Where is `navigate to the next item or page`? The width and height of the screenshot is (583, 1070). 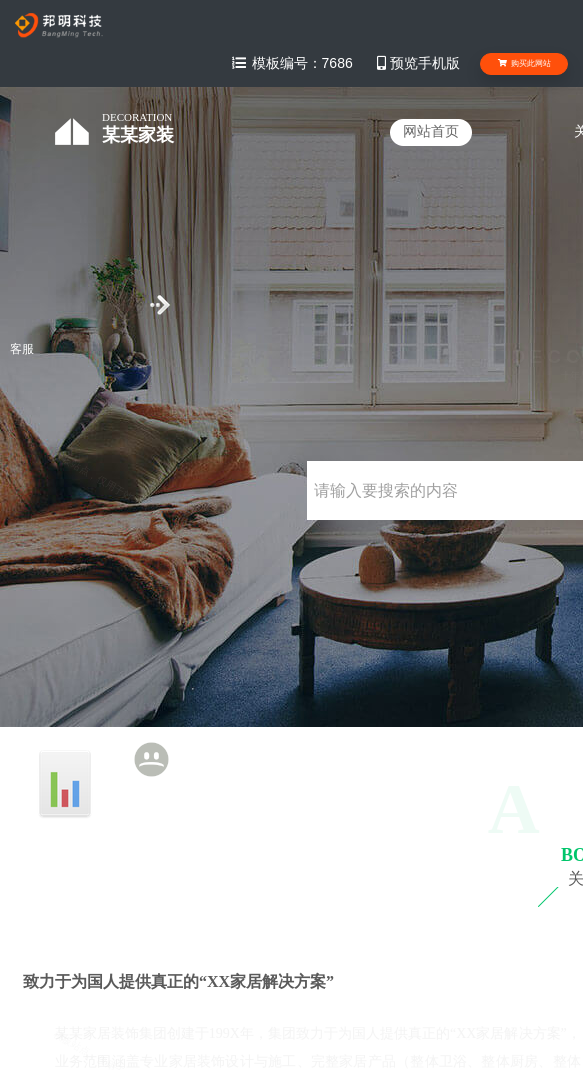 navigate to the next item or page is located at coordinates (160, 305).